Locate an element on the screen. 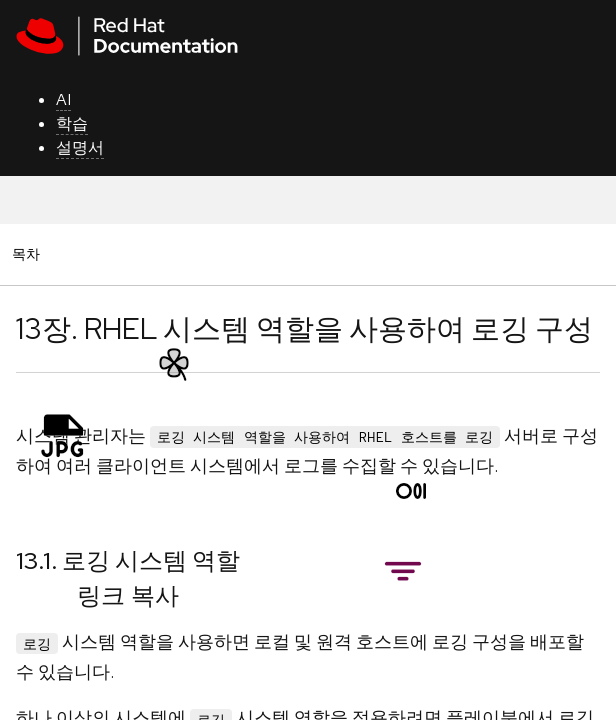 The width and height of the screenshot is (616, 720). indicates a lucky or bonus reward is located at coordinates (174, 364).